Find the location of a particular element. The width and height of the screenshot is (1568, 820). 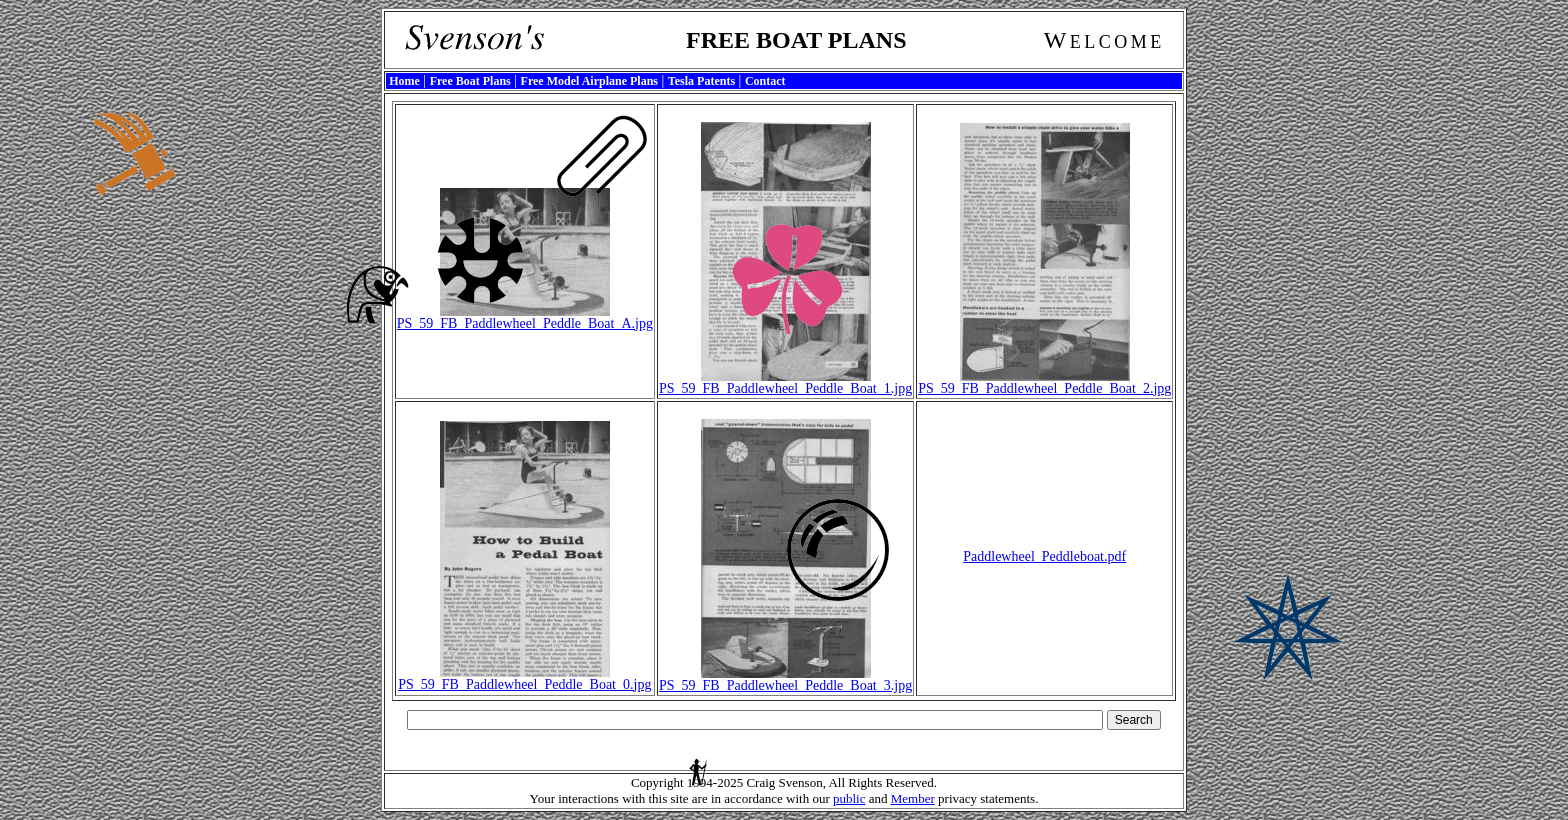

indicates Irish or St. Patrick's Day themed content is located at coordinates (787, 279).